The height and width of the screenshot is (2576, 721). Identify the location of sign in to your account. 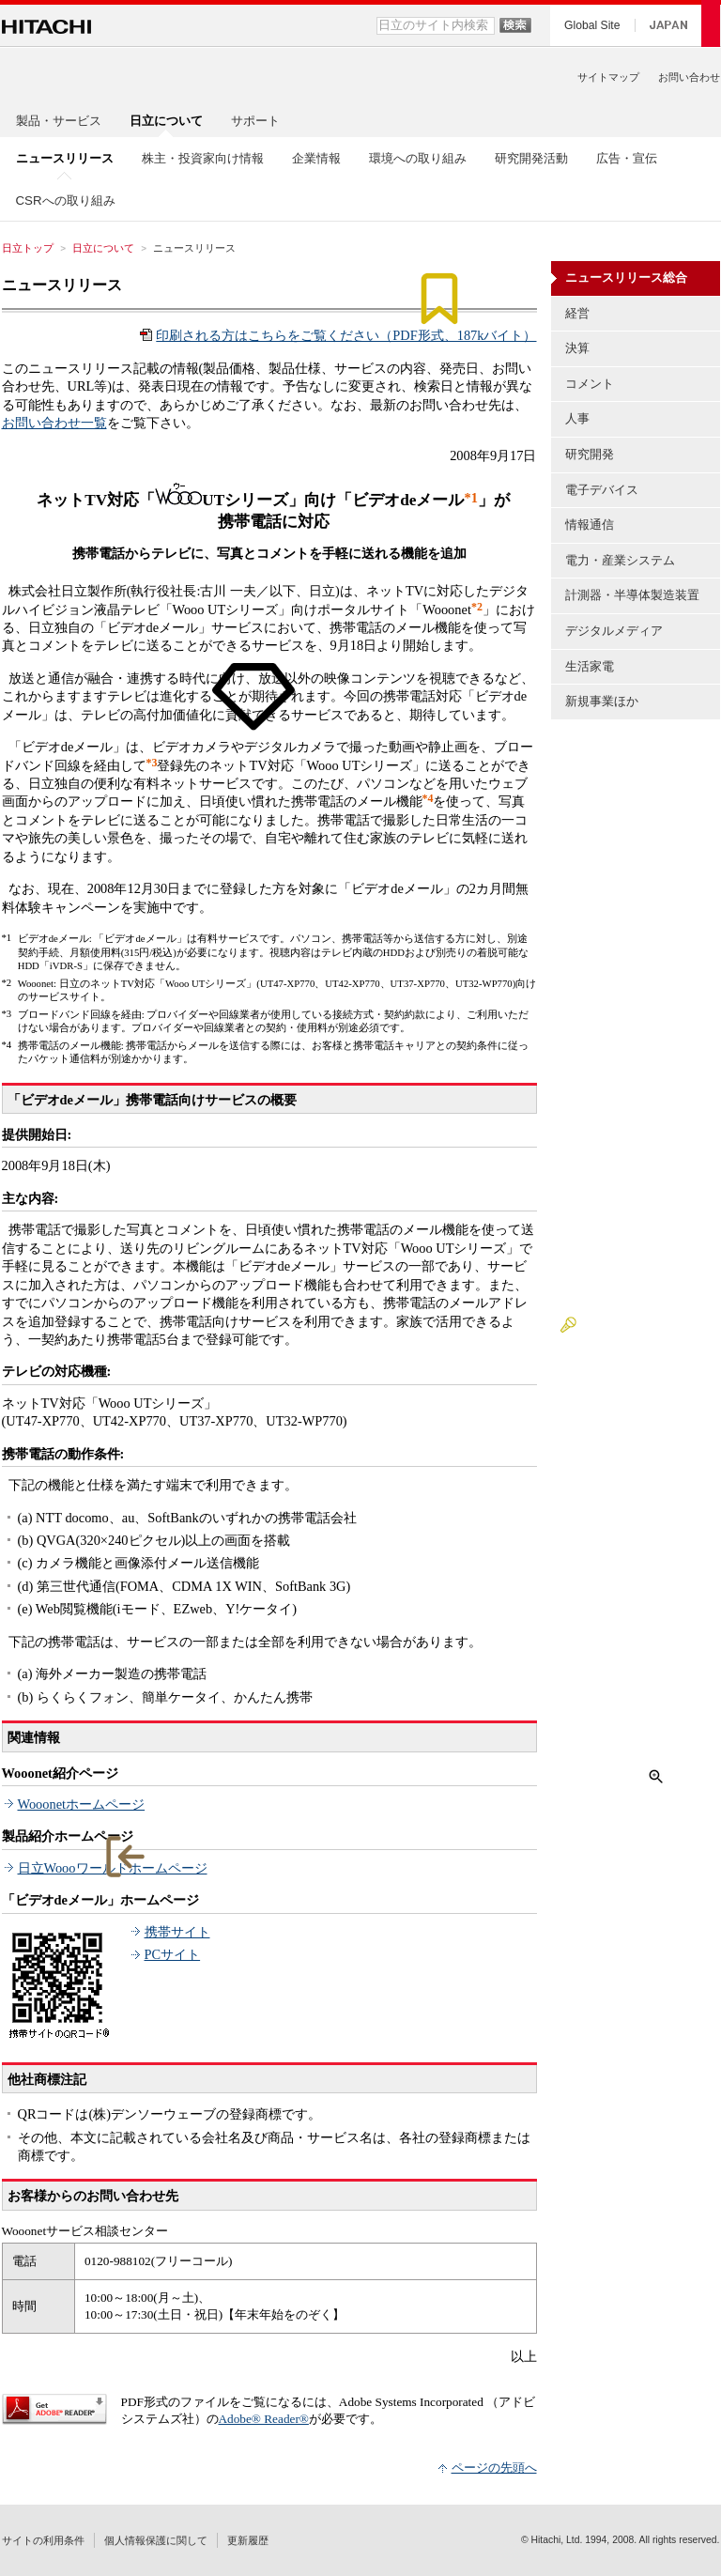
(124, 1857).